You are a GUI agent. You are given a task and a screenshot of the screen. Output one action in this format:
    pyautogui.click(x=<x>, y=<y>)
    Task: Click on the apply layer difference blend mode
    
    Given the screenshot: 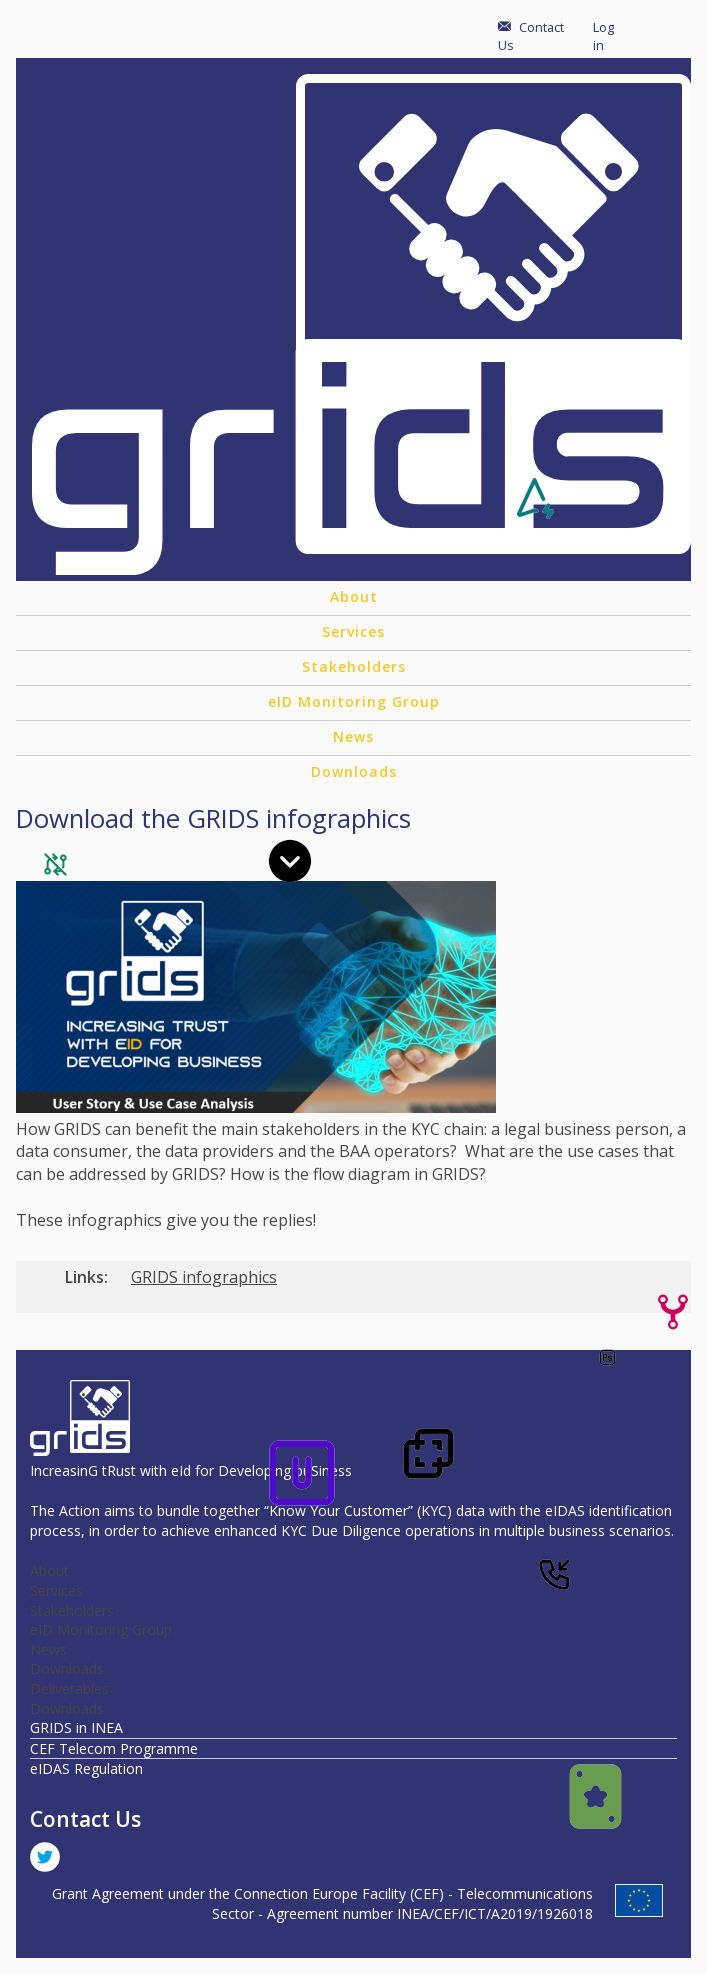 What is the action you would take?
    pyautogui.click(x=428, y=1453)
    